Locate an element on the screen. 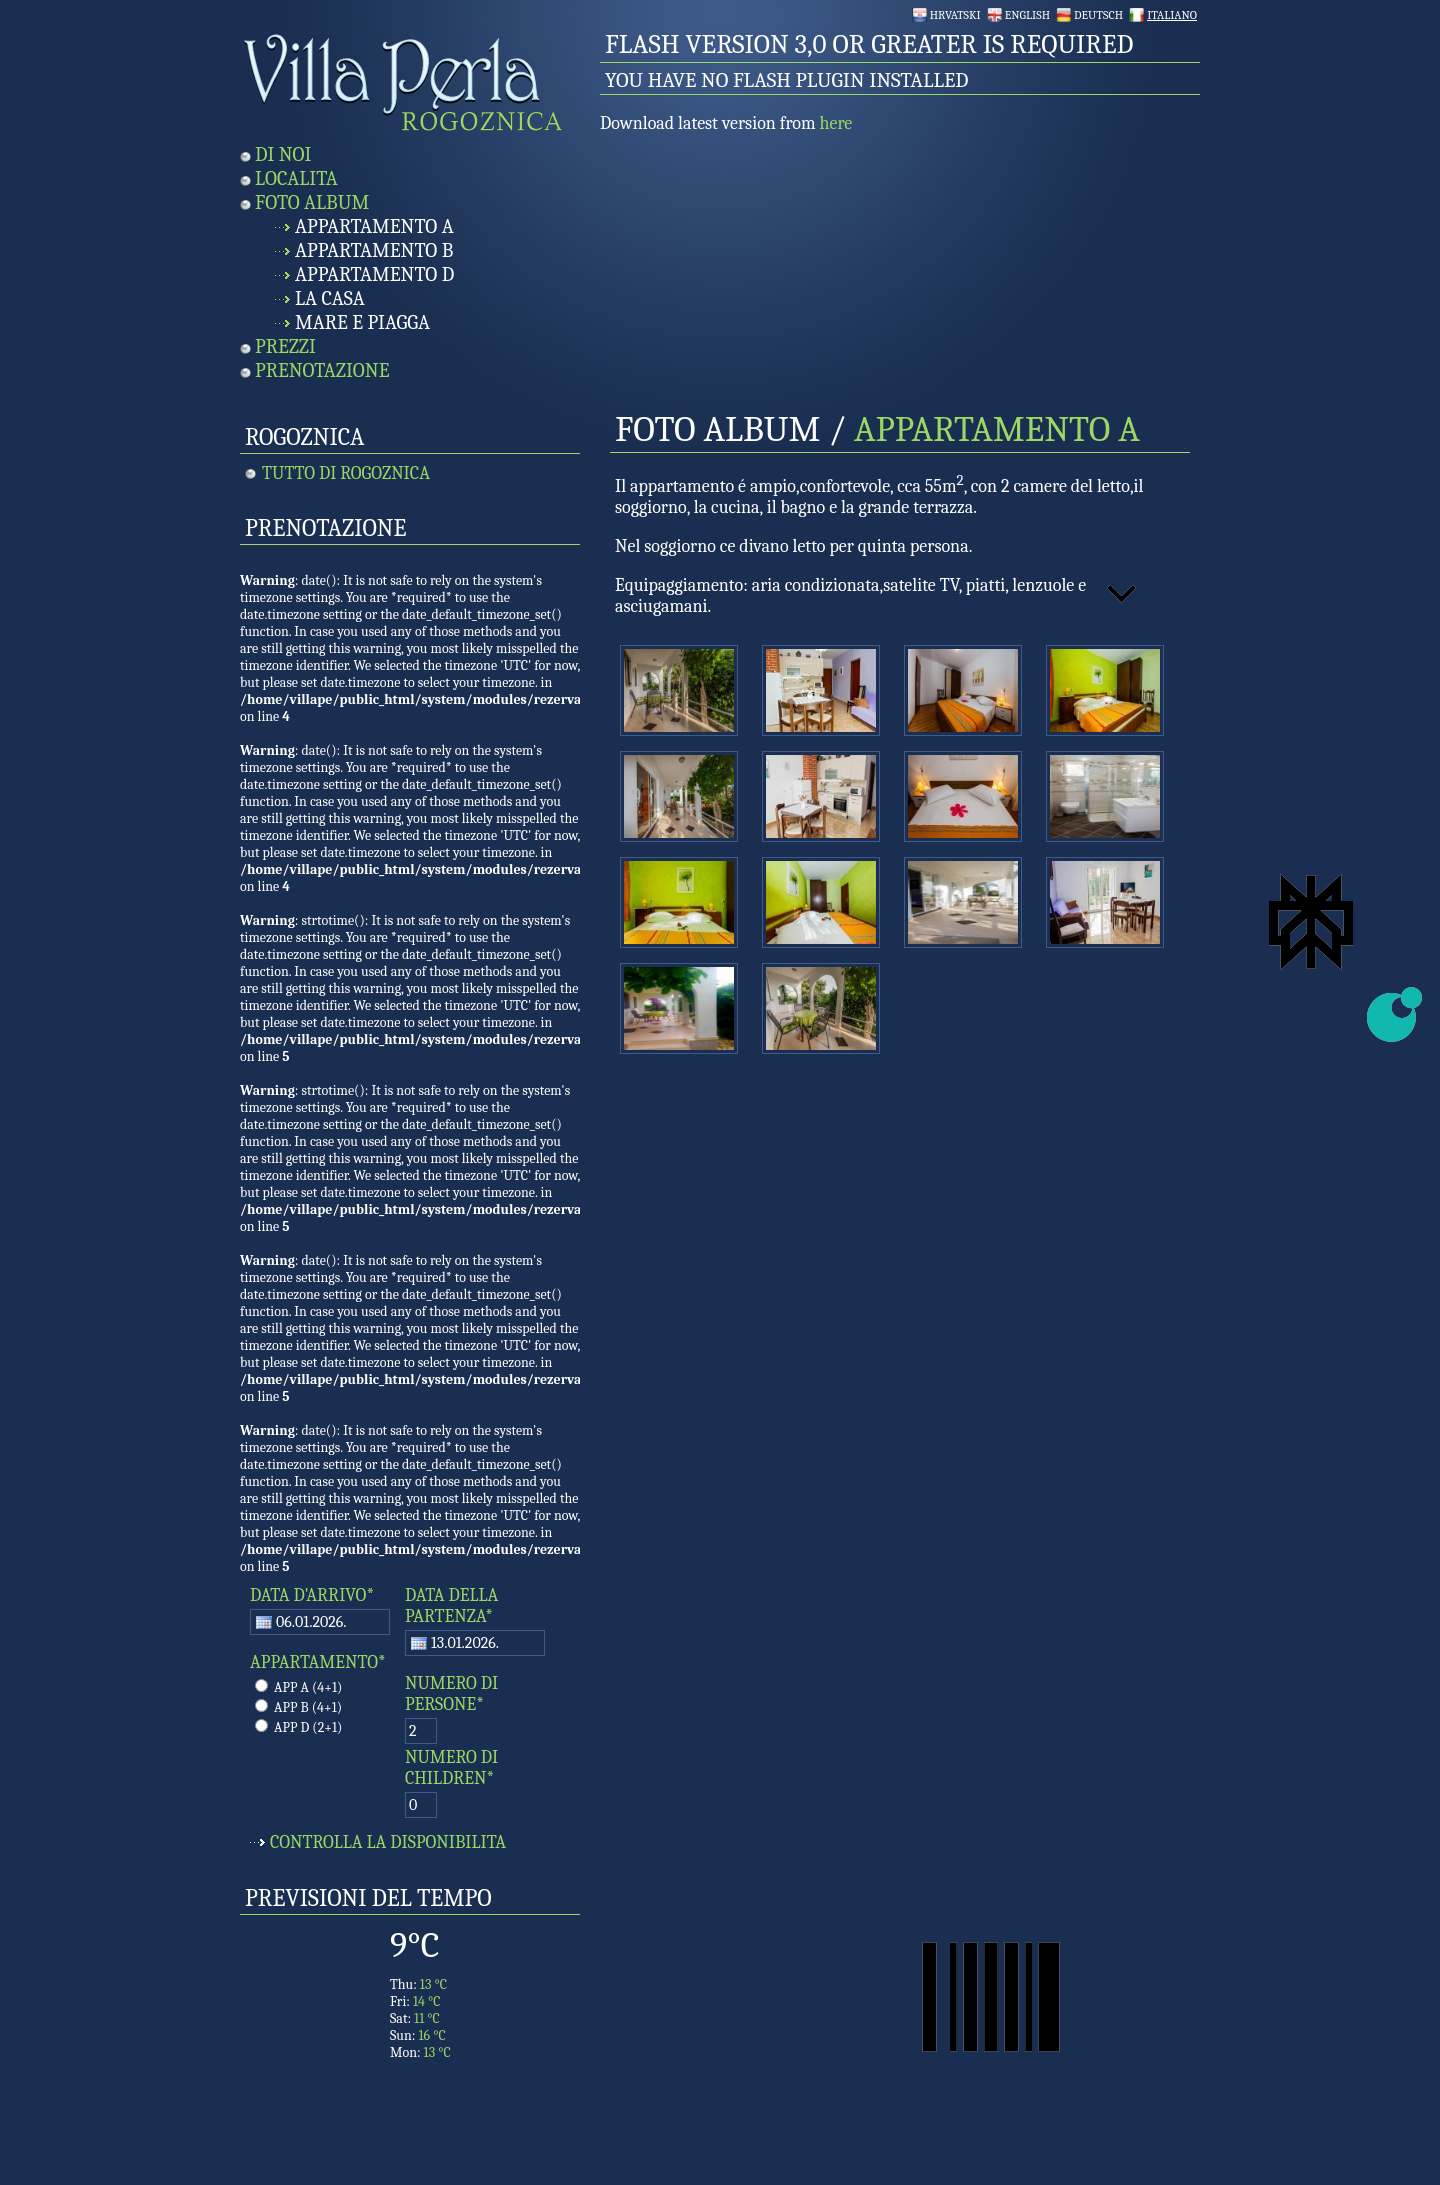 This screenshot has width=1440, height=2185. open perplexity ai app is located at coordinates (1311, 922).